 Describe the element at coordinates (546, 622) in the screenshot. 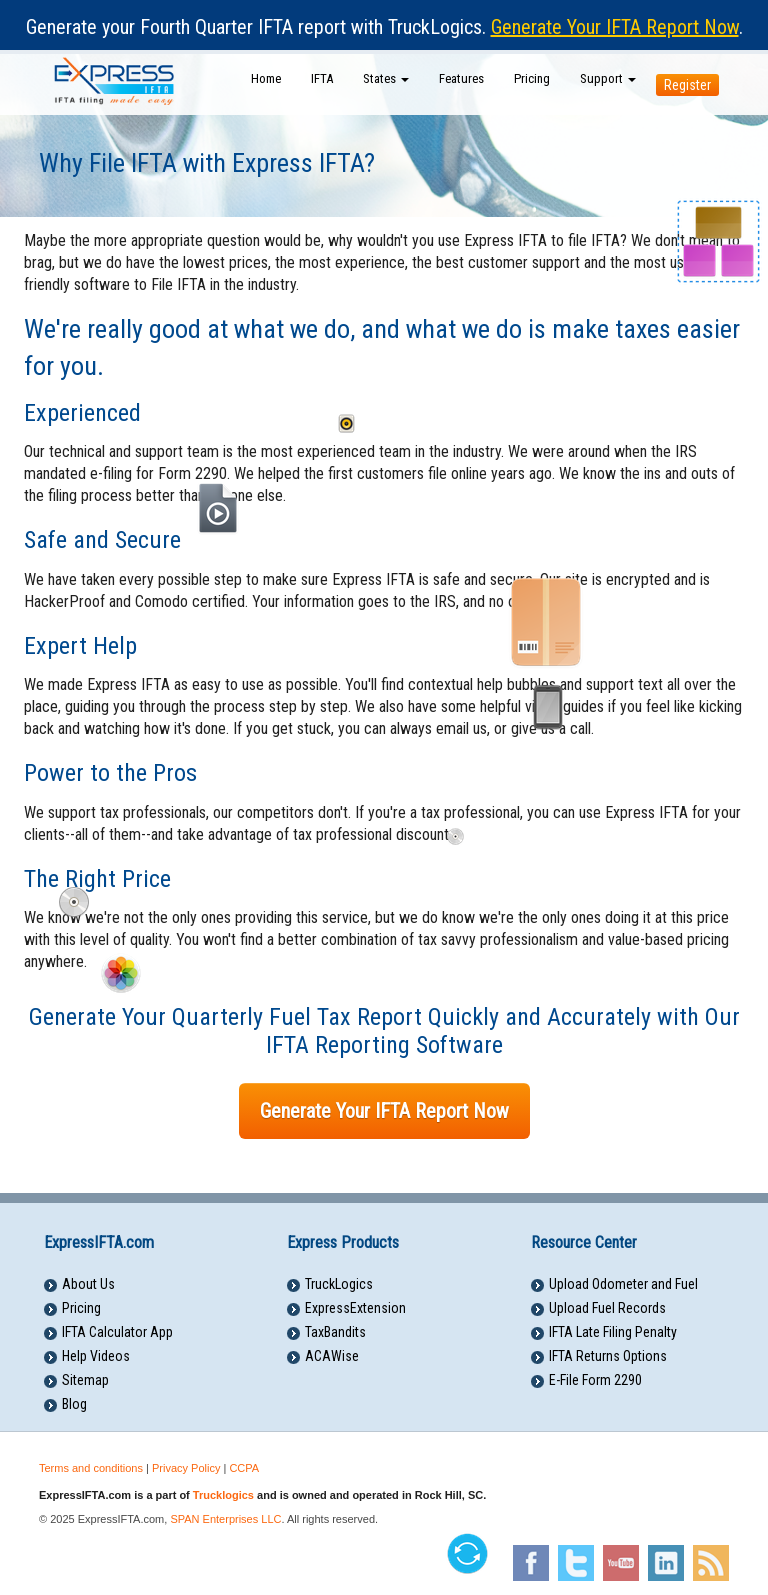

I see `a compressed archive or package file` at that location.